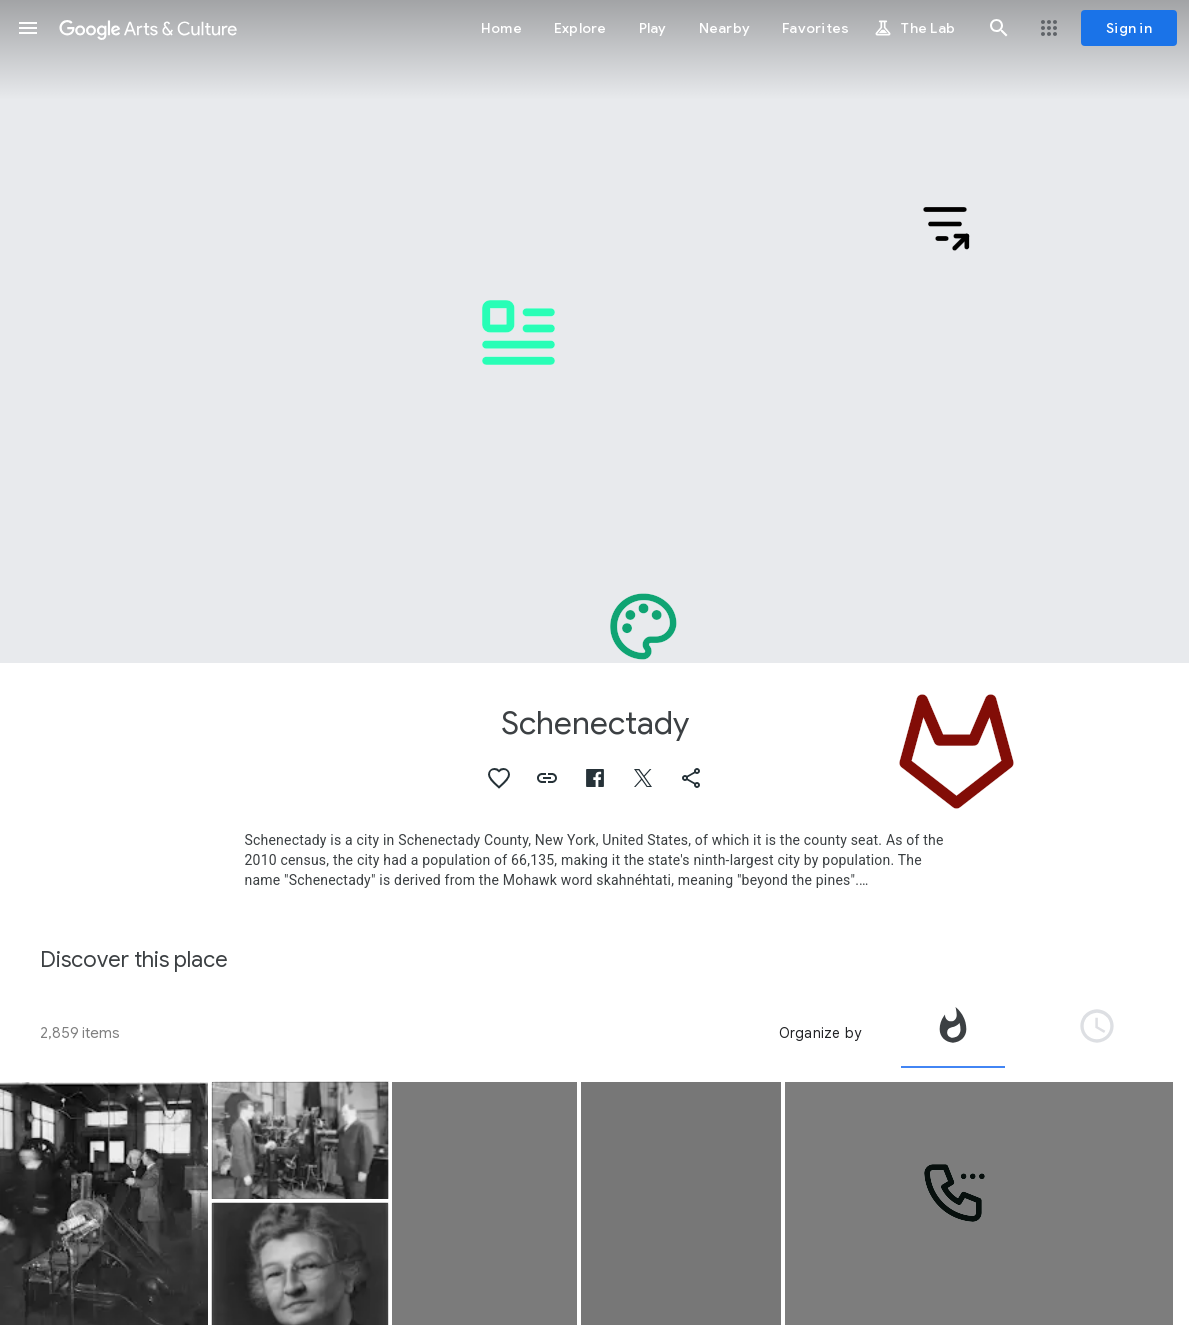  What do you see at coordinates (954, 1191) in the screenshot?
I see `indicates an active or incoming call` at bounding box center [954, 1191].